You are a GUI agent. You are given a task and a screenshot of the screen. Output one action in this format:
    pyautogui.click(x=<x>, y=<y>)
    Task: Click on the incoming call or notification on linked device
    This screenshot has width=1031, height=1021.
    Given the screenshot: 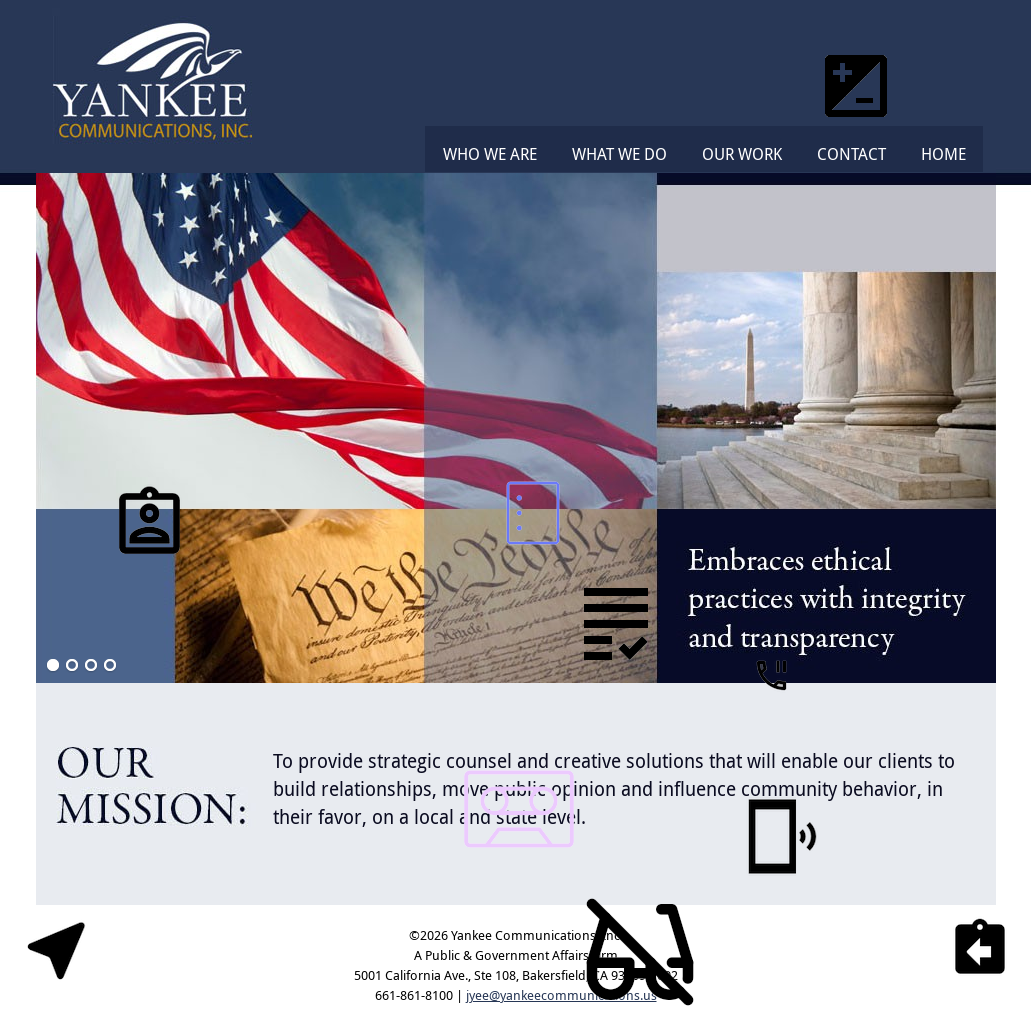 What is the action you would take?
    pyautogui.click(x=782, y=836)
    